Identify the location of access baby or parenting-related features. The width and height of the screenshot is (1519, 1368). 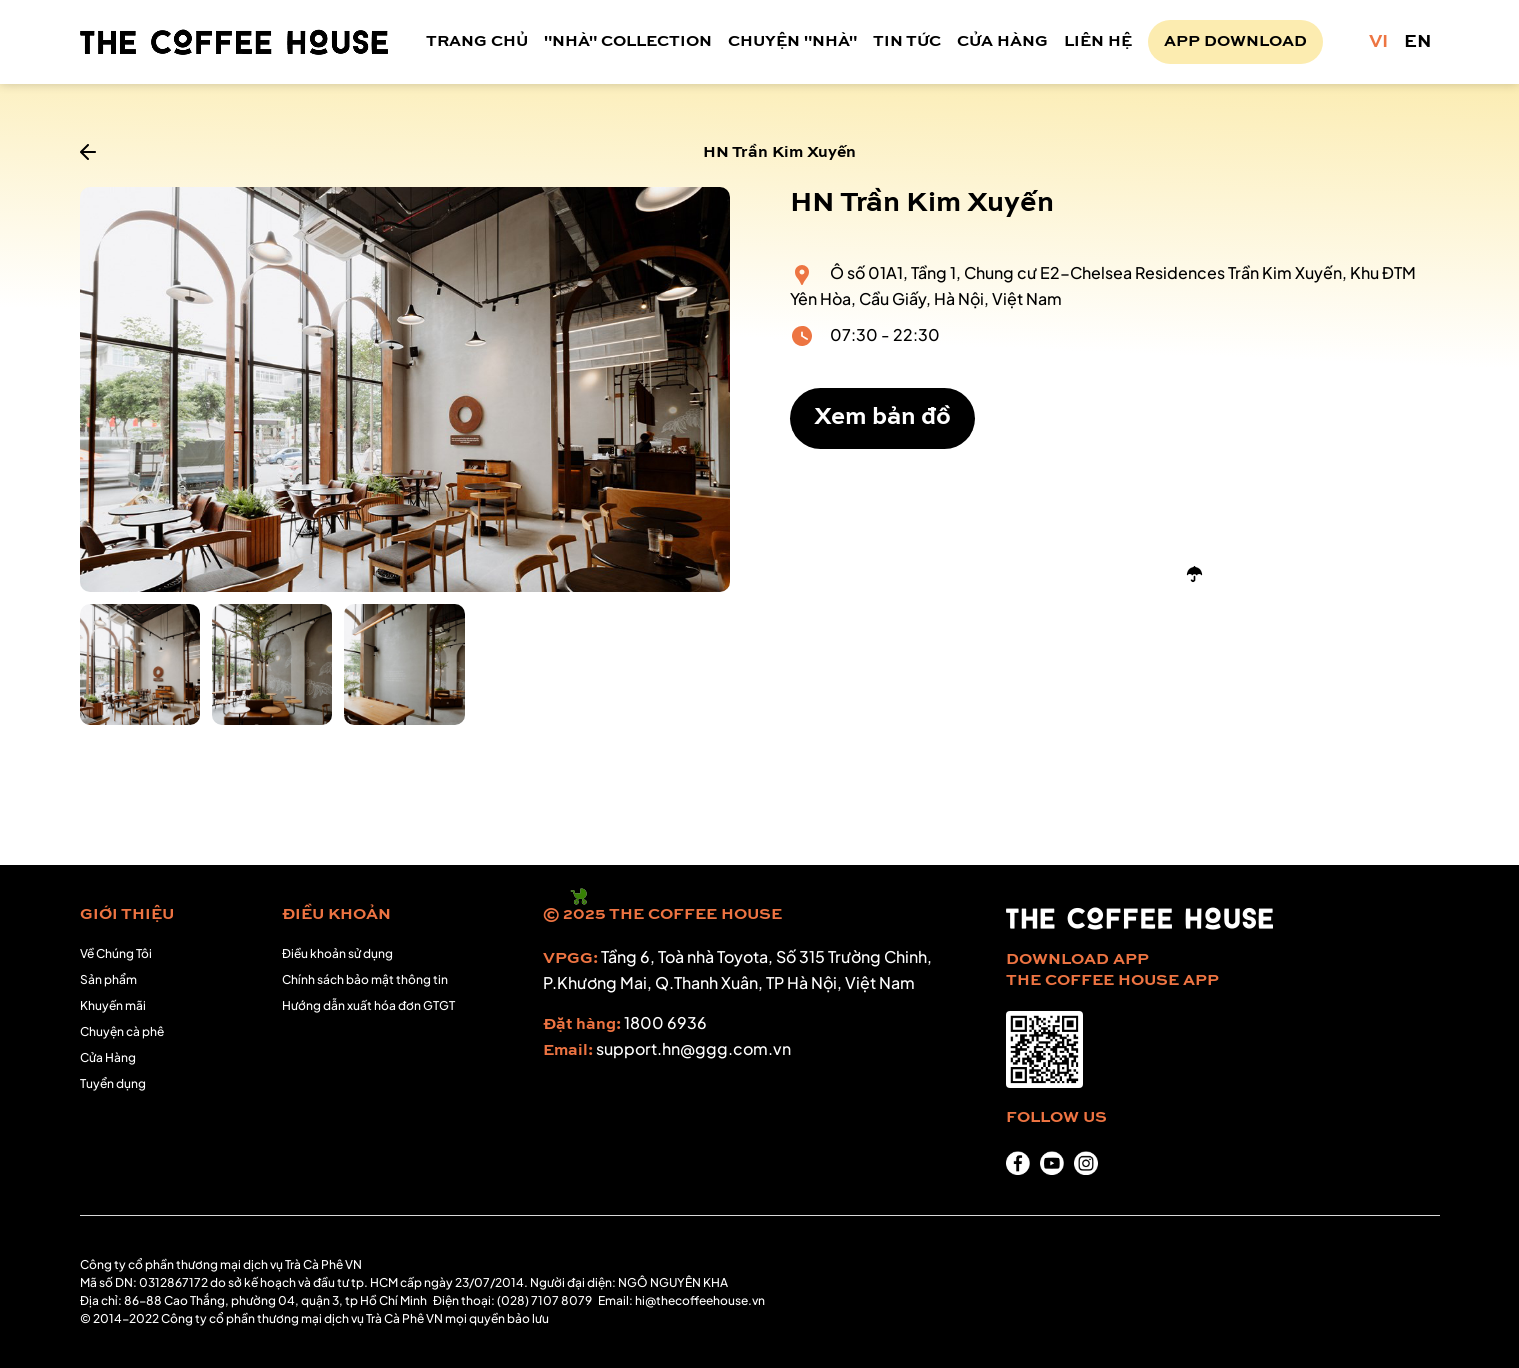
(579, 896).